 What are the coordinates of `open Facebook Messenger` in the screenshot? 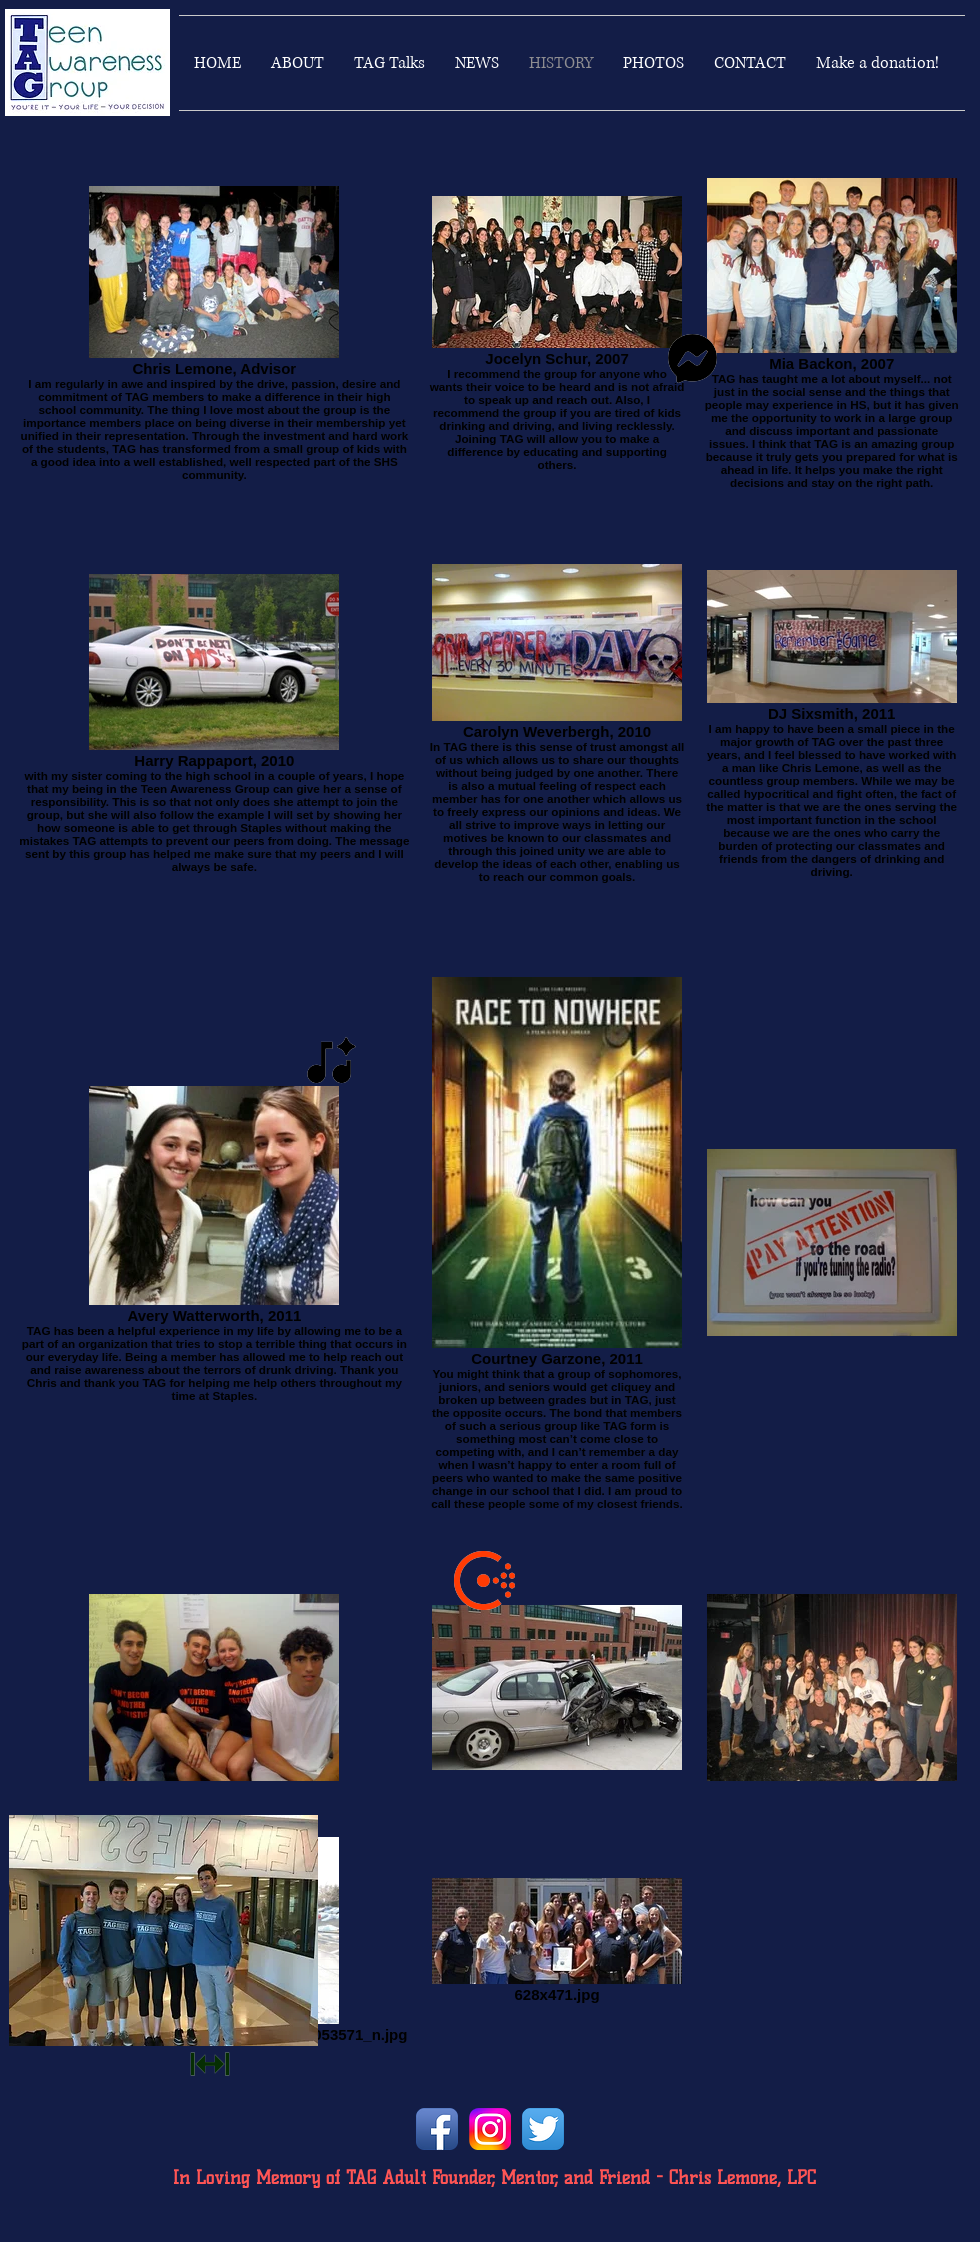 It's located at (692, 358).